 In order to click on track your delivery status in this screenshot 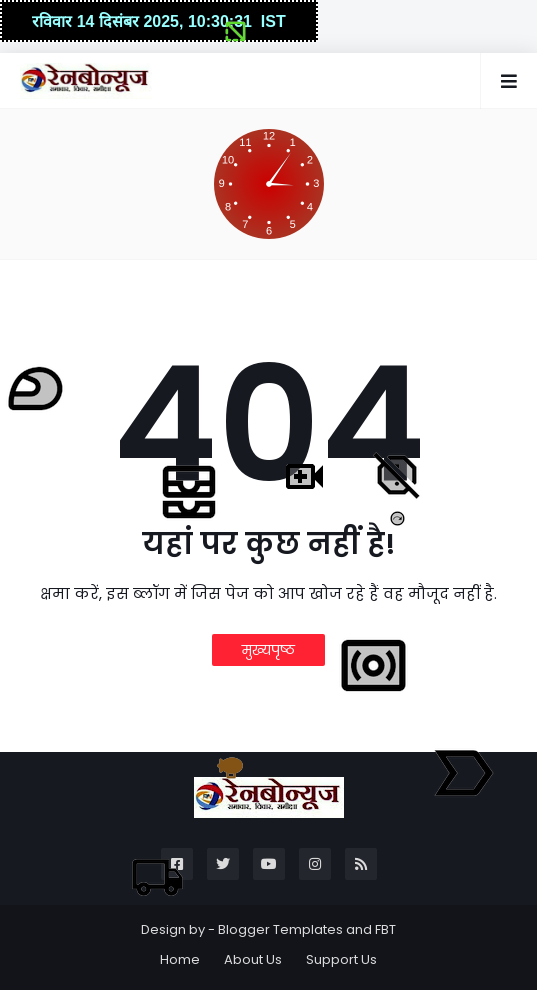, I will do `click(157, 877)`.